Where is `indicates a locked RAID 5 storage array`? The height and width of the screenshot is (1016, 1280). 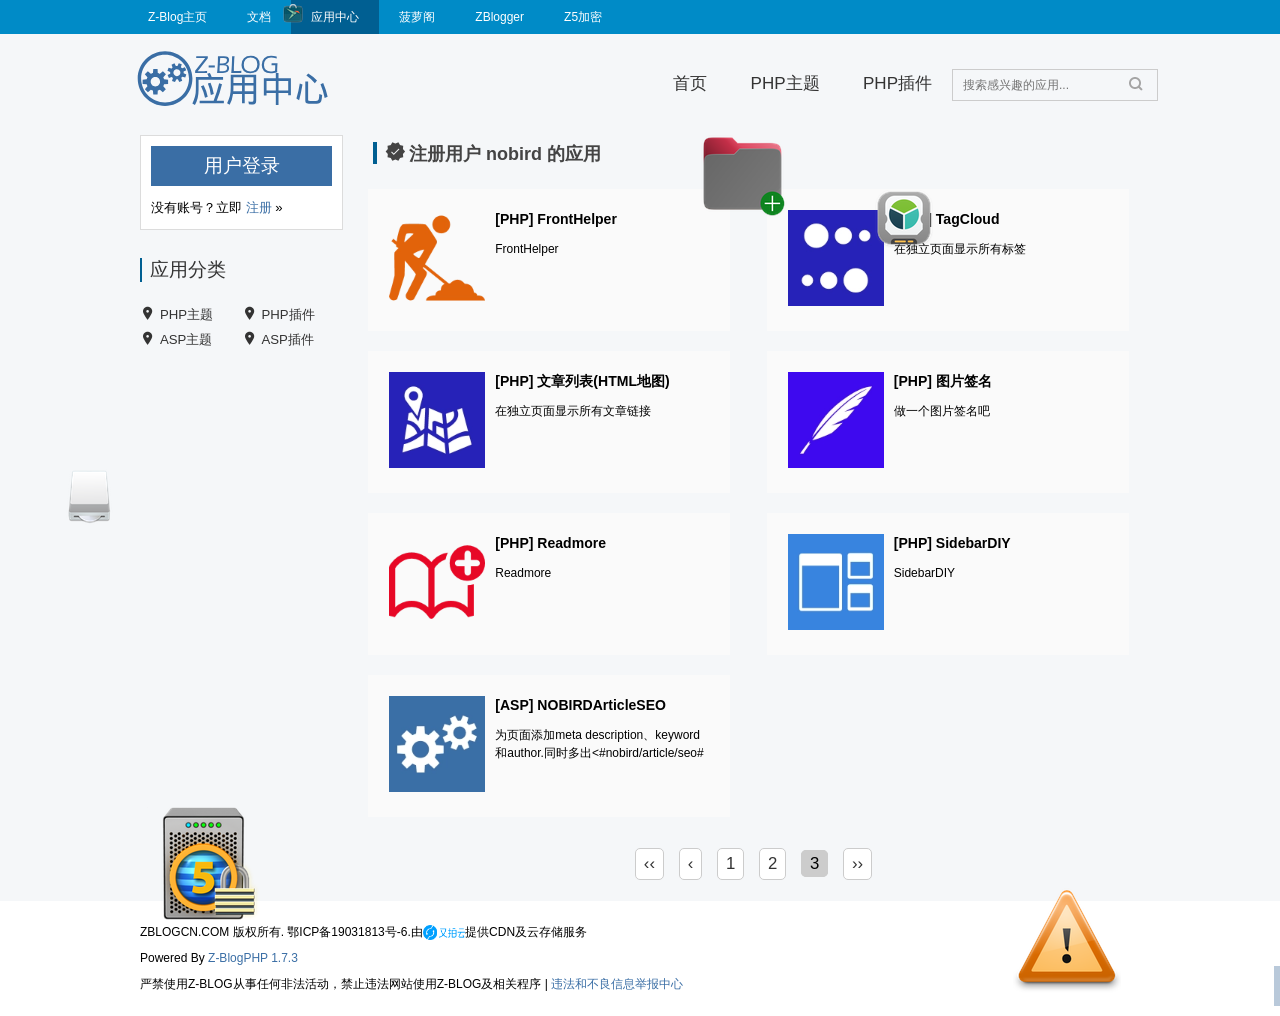 indicates a locked RAID 5 storage array is located at coordinates (203, 863).